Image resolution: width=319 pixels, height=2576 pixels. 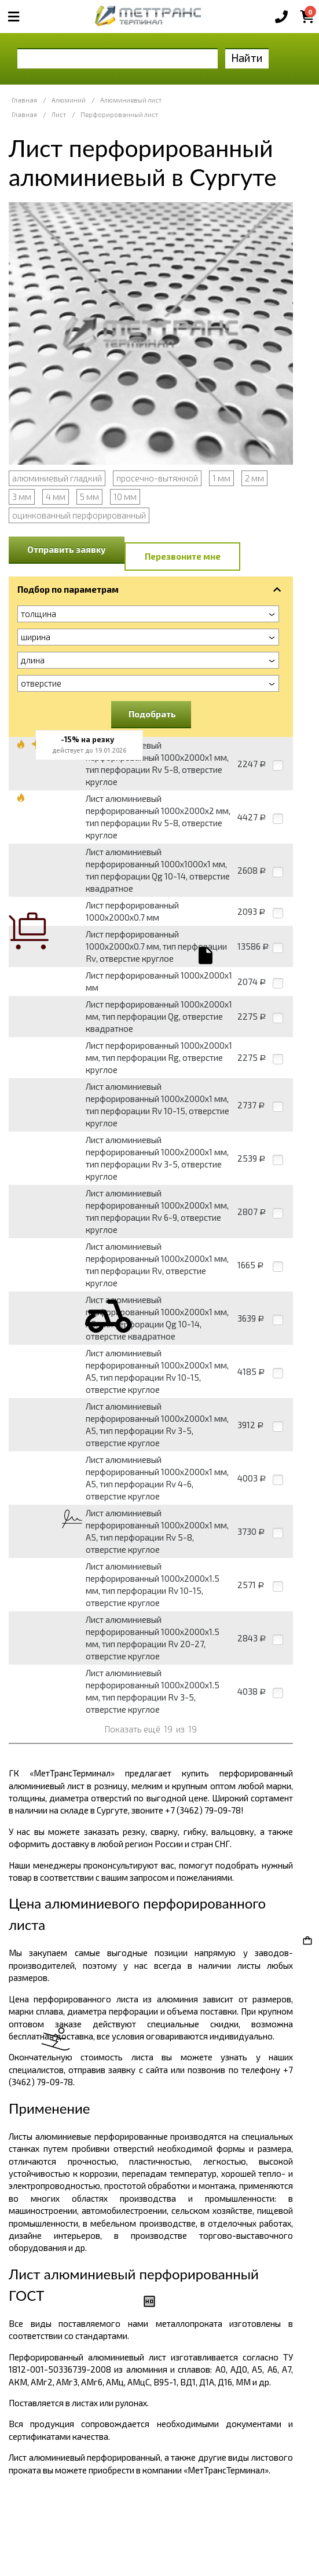 I want to click on access luggage or baggage services, so click(x=28, y=930).